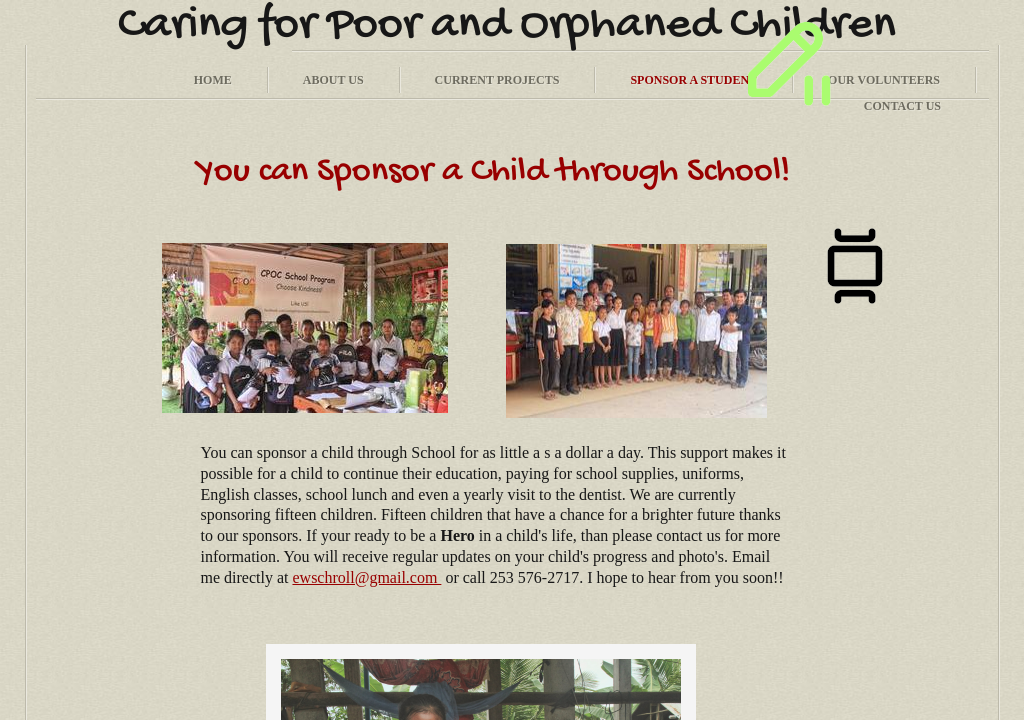  Describe the element at coordinates (787, 58) in the screenshot. I see `pause editing mode` at that location.